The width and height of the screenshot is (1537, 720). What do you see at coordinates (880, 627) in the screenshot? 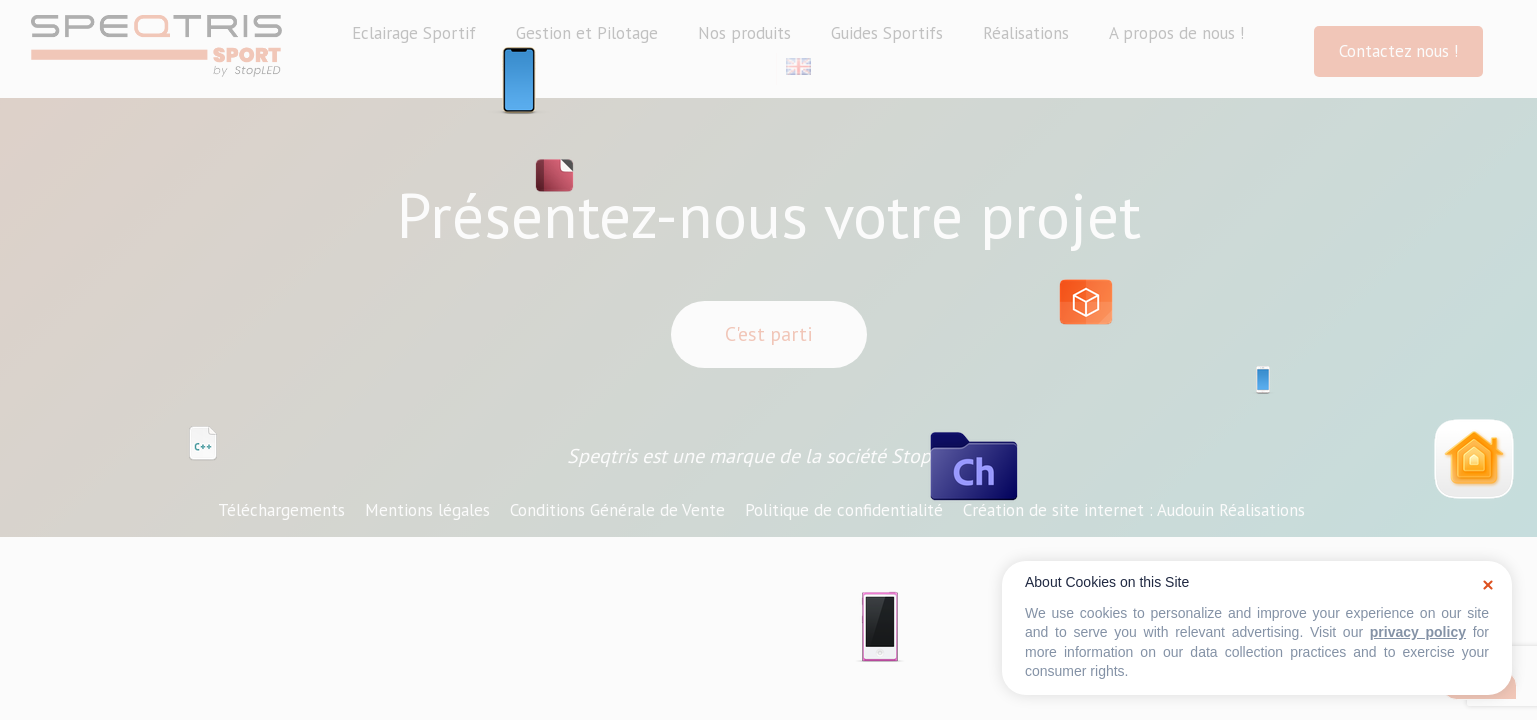
I see `iPod nano device connected` at bounding box center [880, 627].